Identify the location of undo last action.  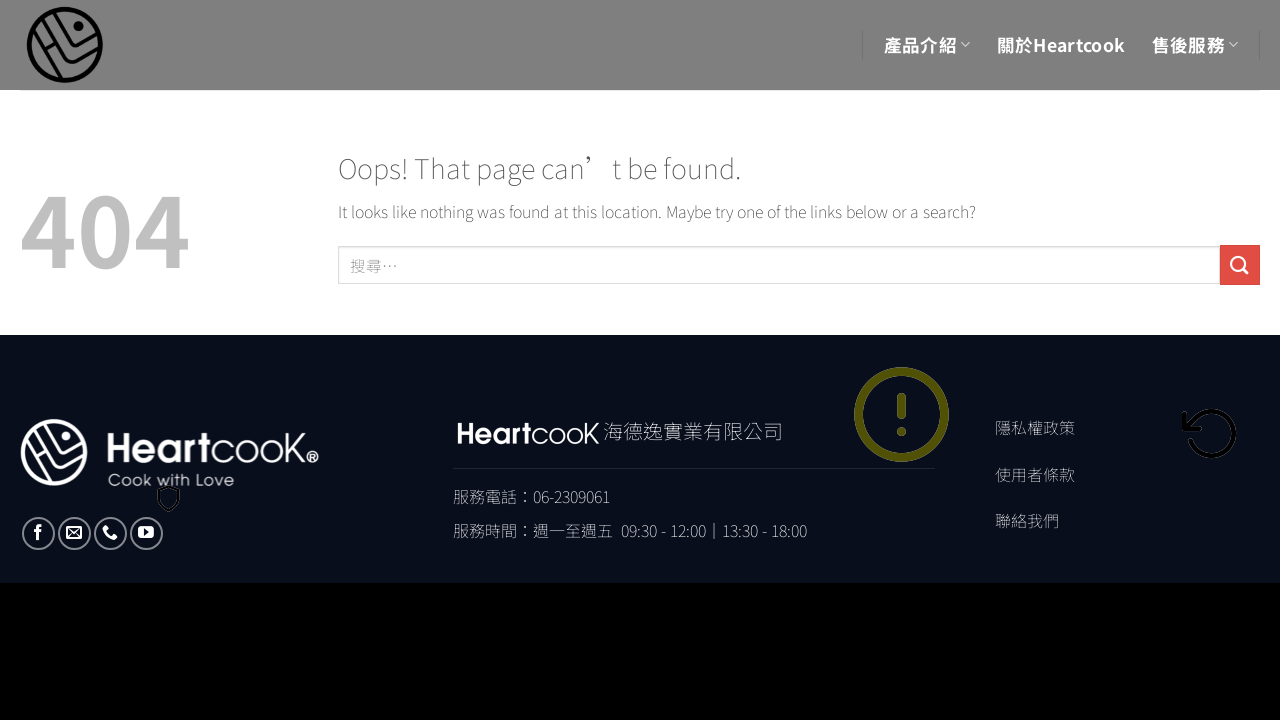
(1211, 433).